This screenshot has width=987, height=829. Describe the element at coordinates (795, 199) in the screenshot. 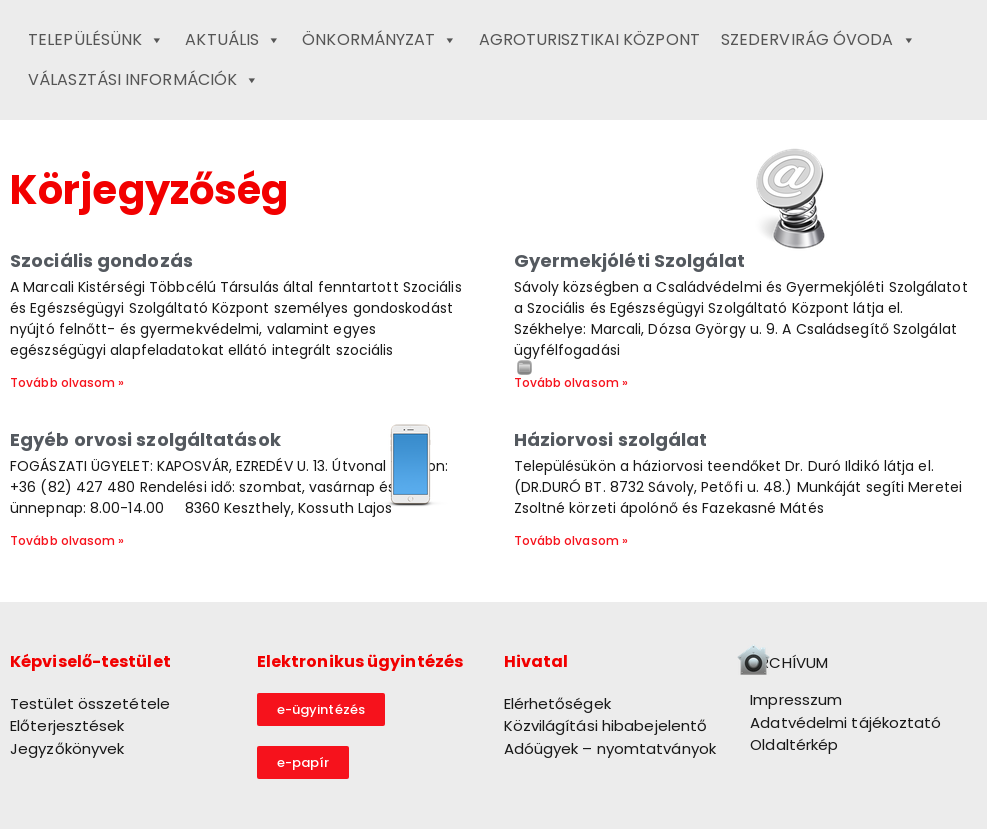

I see `open a web link or URL` at that location.